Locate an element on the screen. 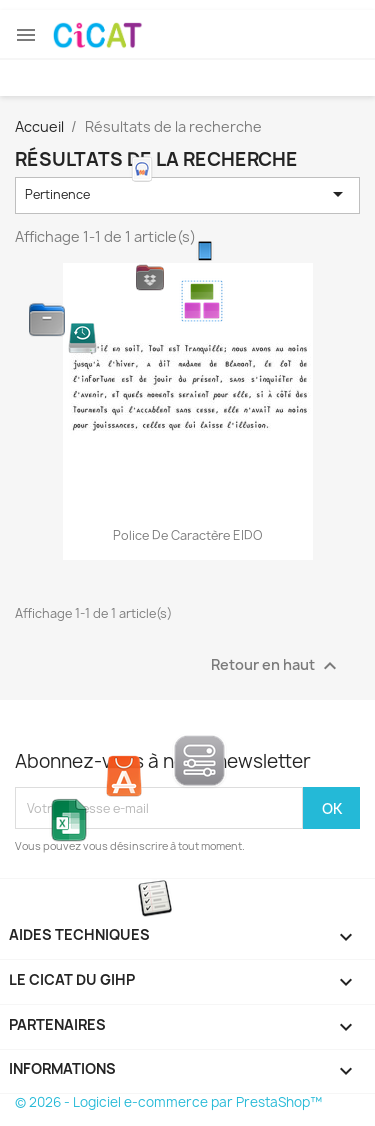 Image resolution: width=375 pixels, height=1126 pixels. open interface design preferences is located at coordinates (199, 761).